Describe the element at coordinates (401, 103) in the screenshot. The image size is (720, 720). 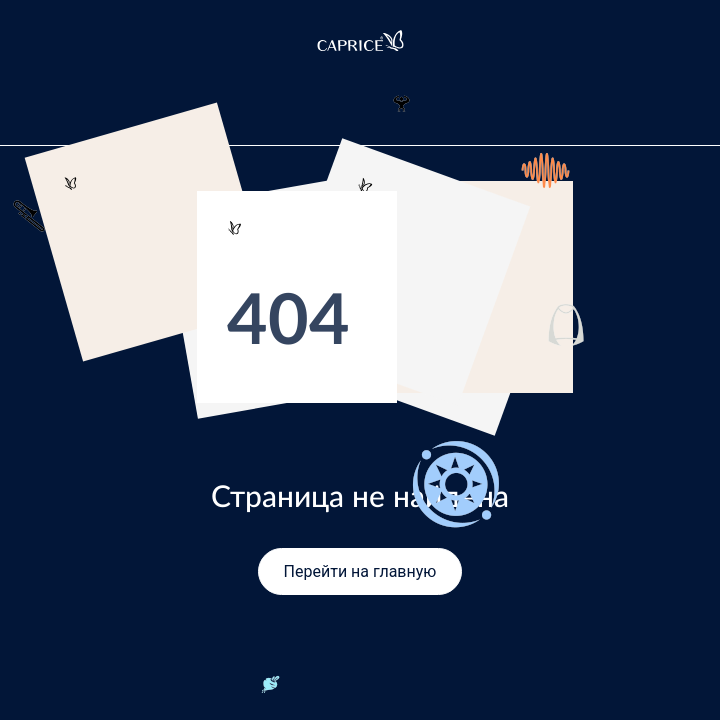
I see `view strength or fitness stats` at that location.